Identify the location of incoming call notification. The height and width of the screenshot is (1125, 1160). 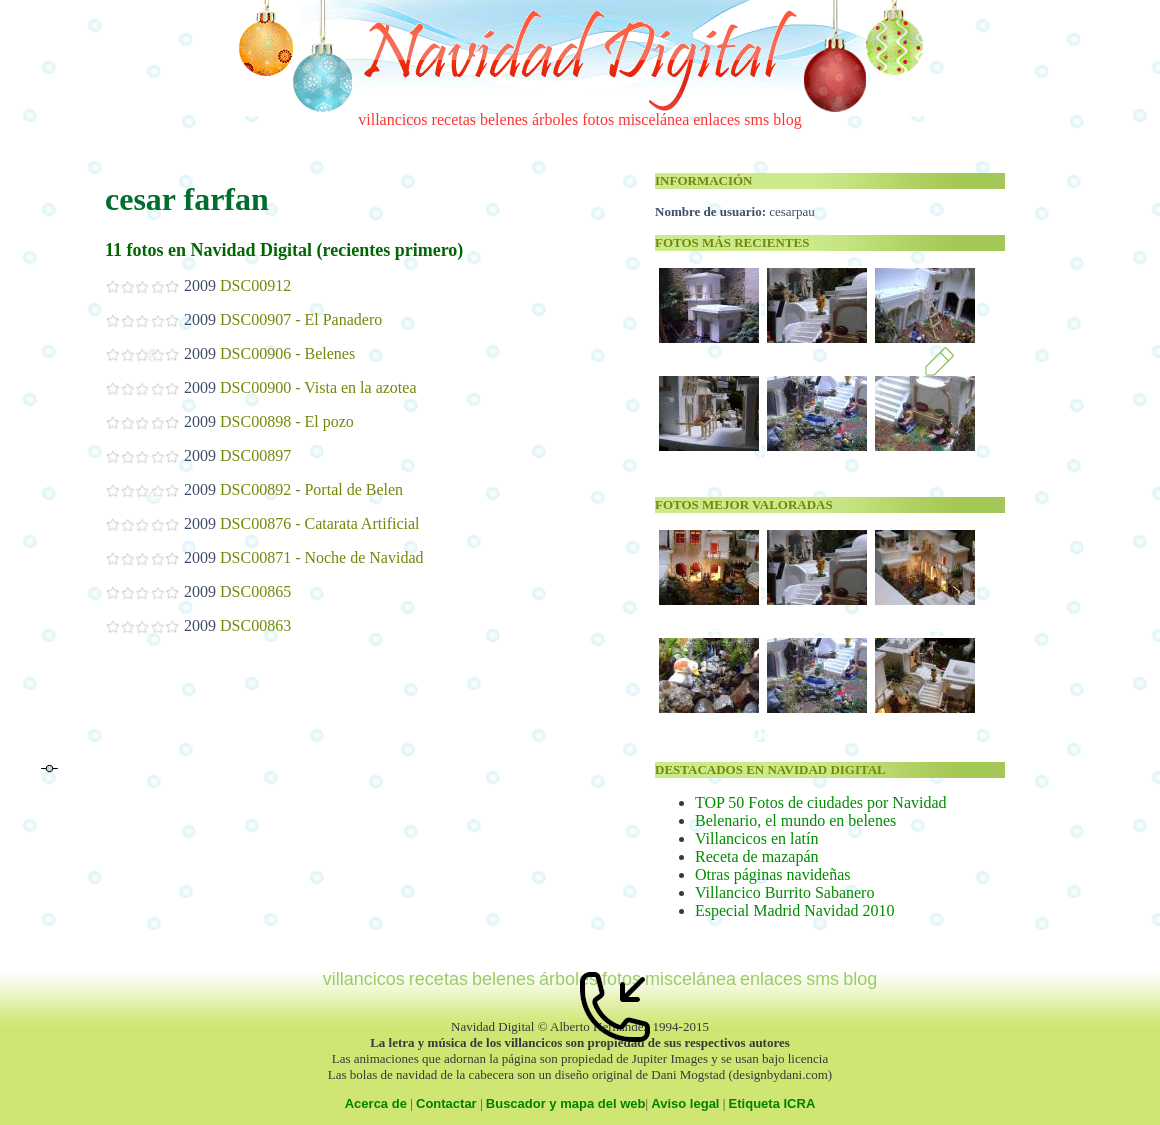
(615, 1007).